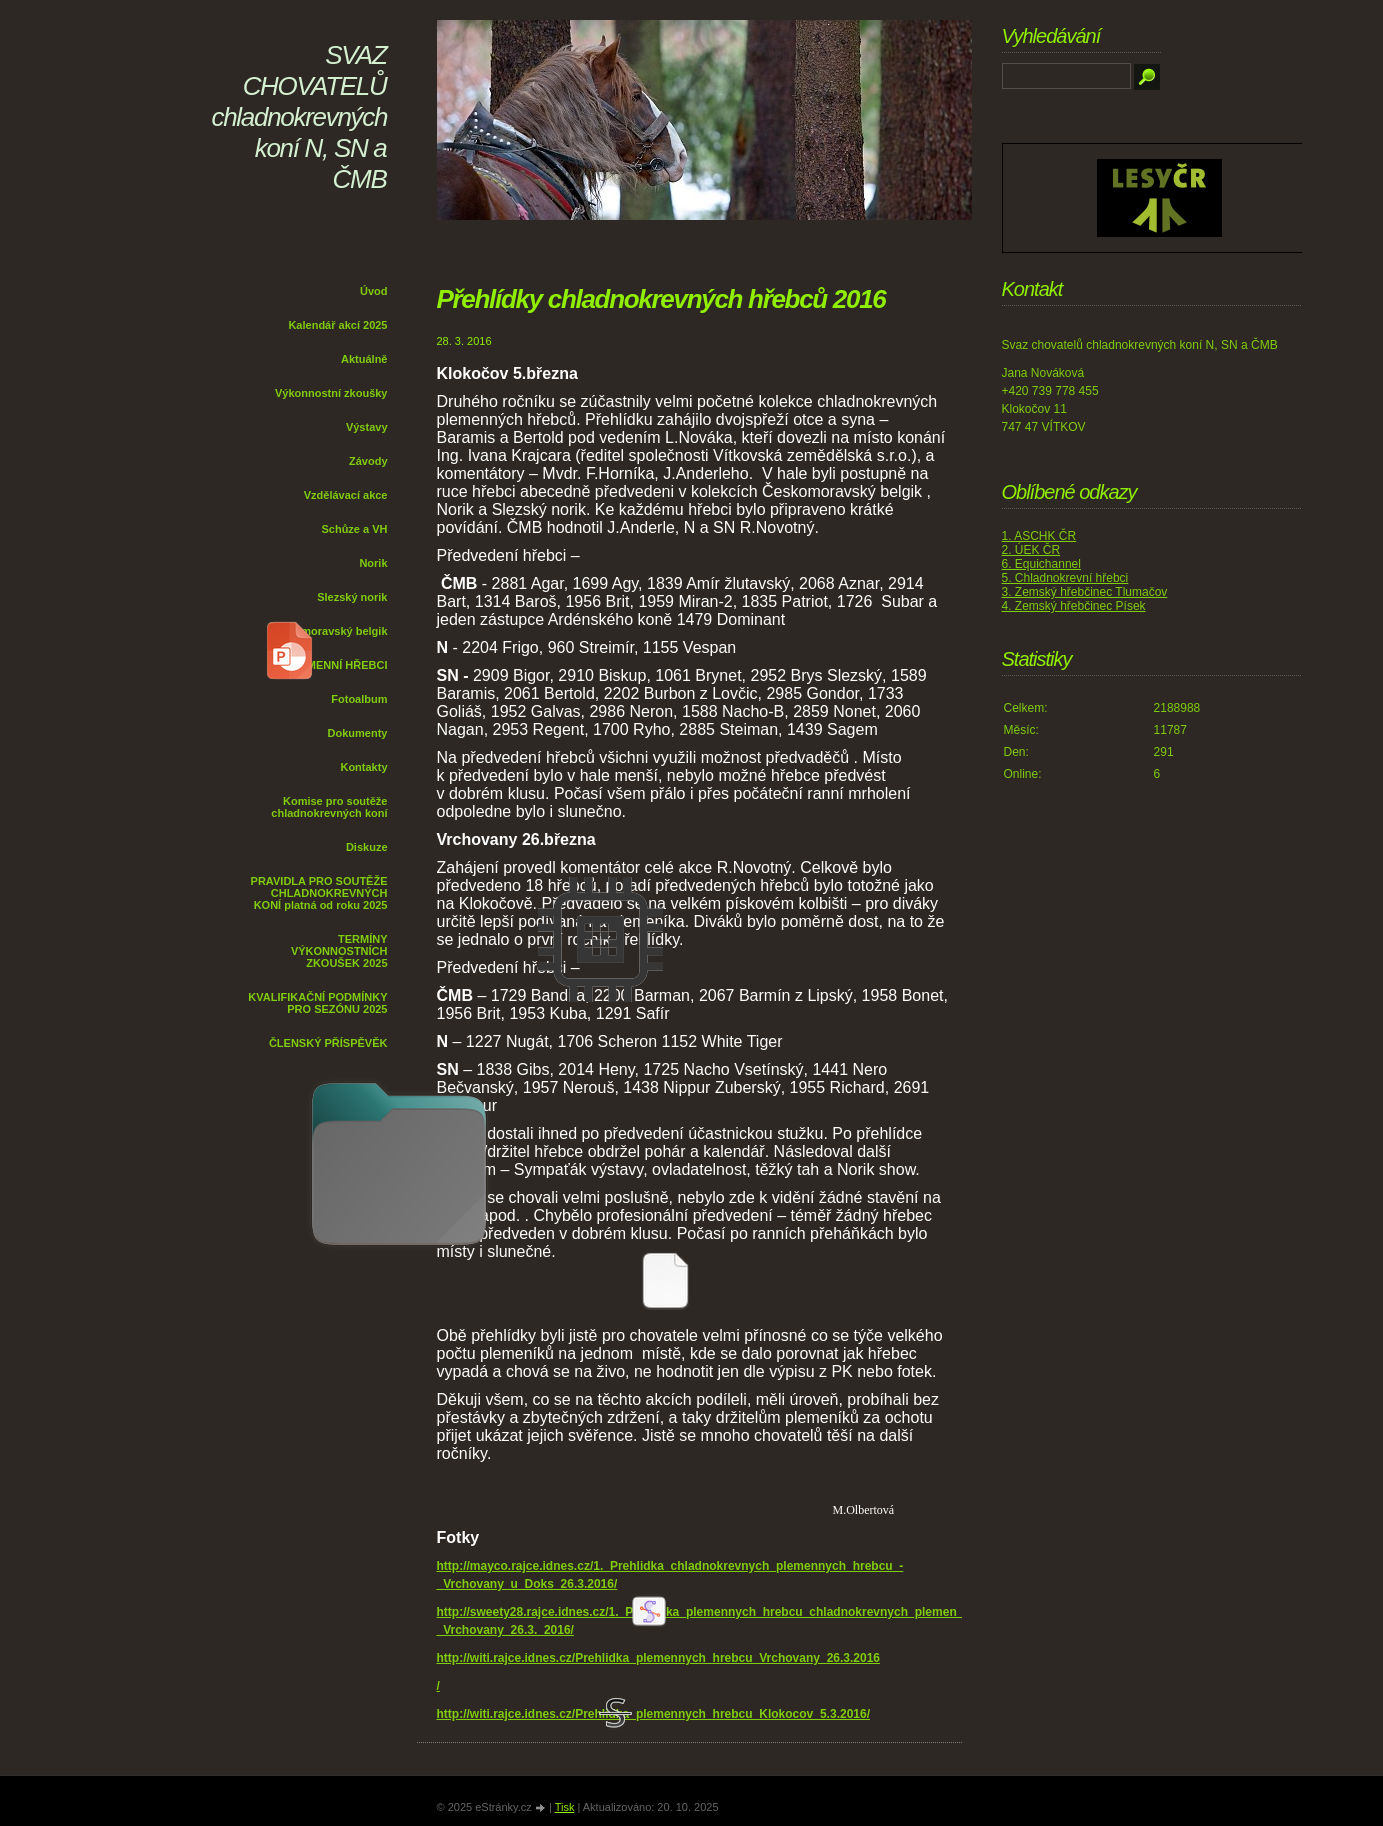  What do you see at coordinates (665, 1280) in the screenshot?
I see `indicates an empty or zero-byte file` at bounding box center [665, 1280].